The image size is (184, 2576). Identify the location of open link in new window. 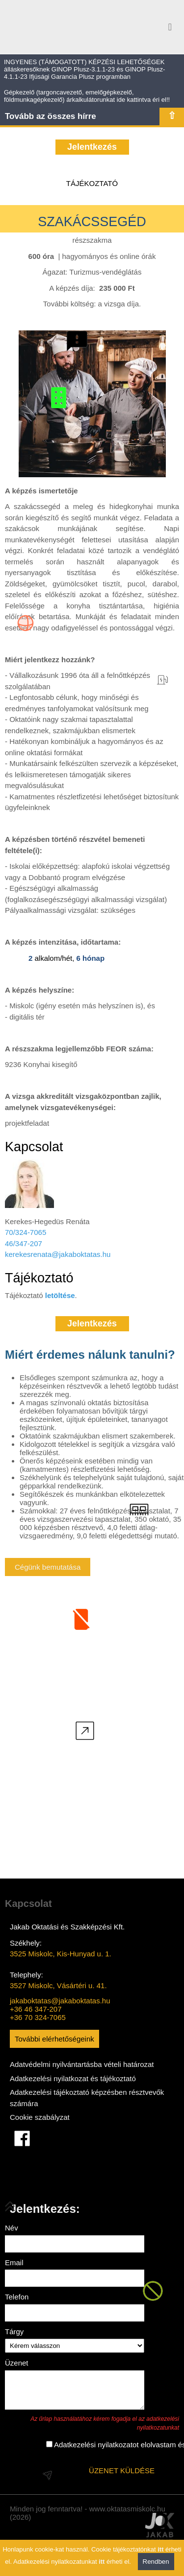
(85, 1731).